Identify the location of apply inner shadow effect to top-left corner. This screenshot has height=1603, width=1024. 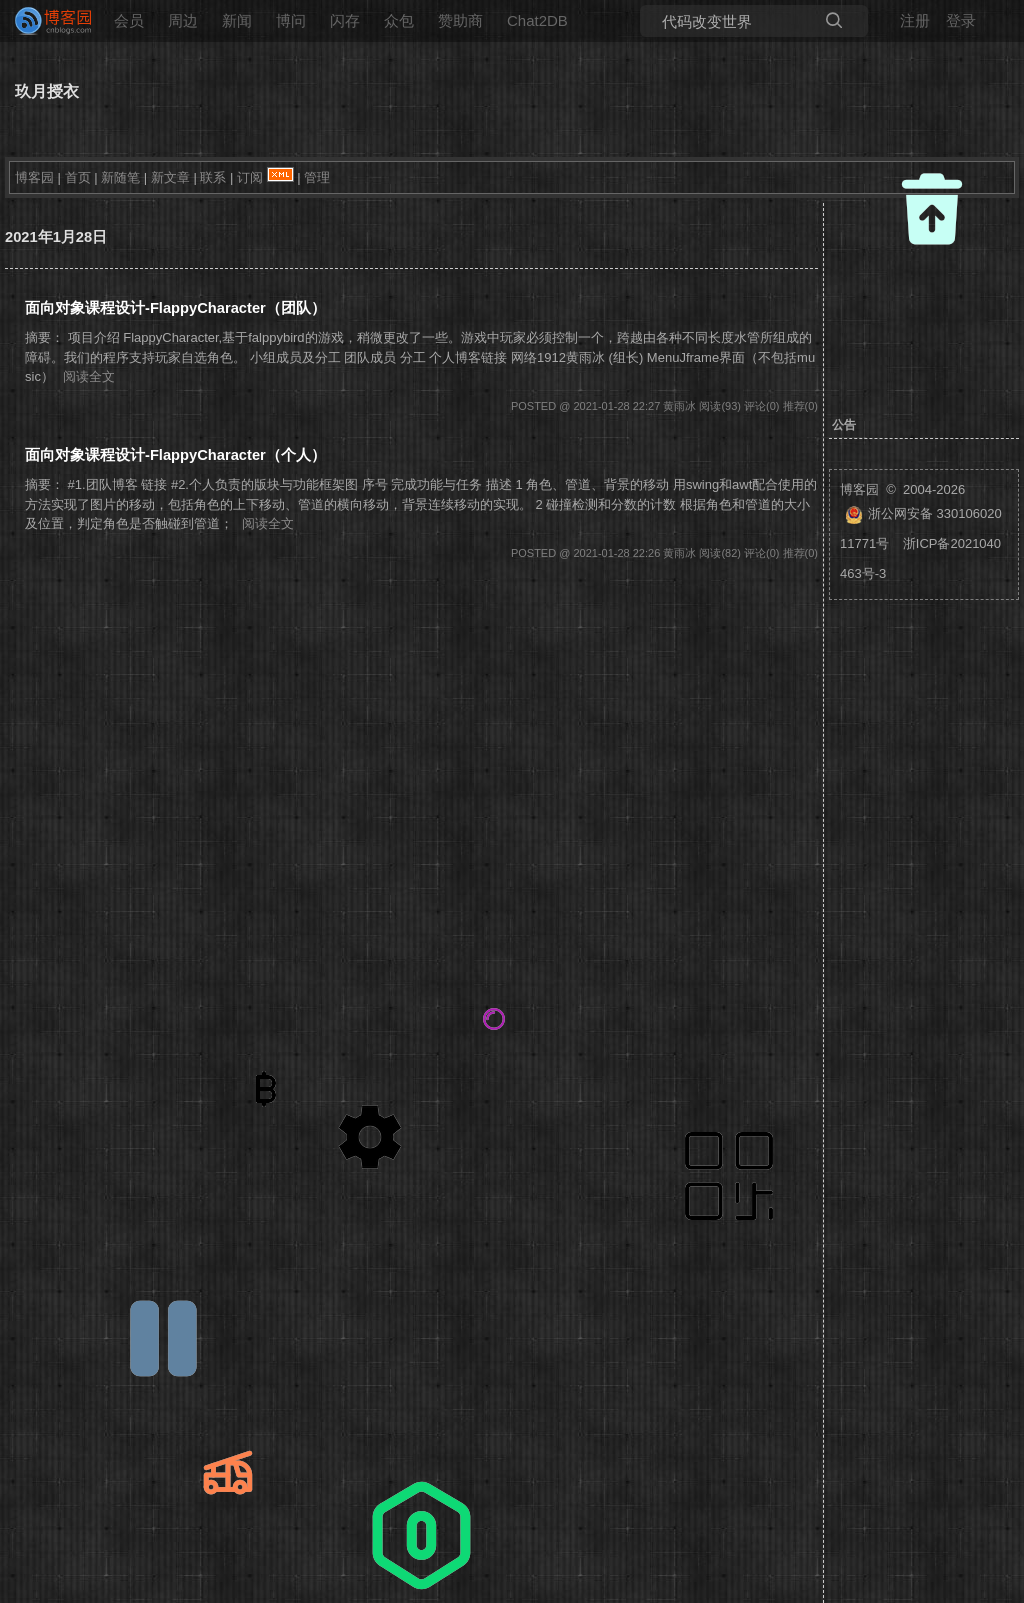
(494, 1019).